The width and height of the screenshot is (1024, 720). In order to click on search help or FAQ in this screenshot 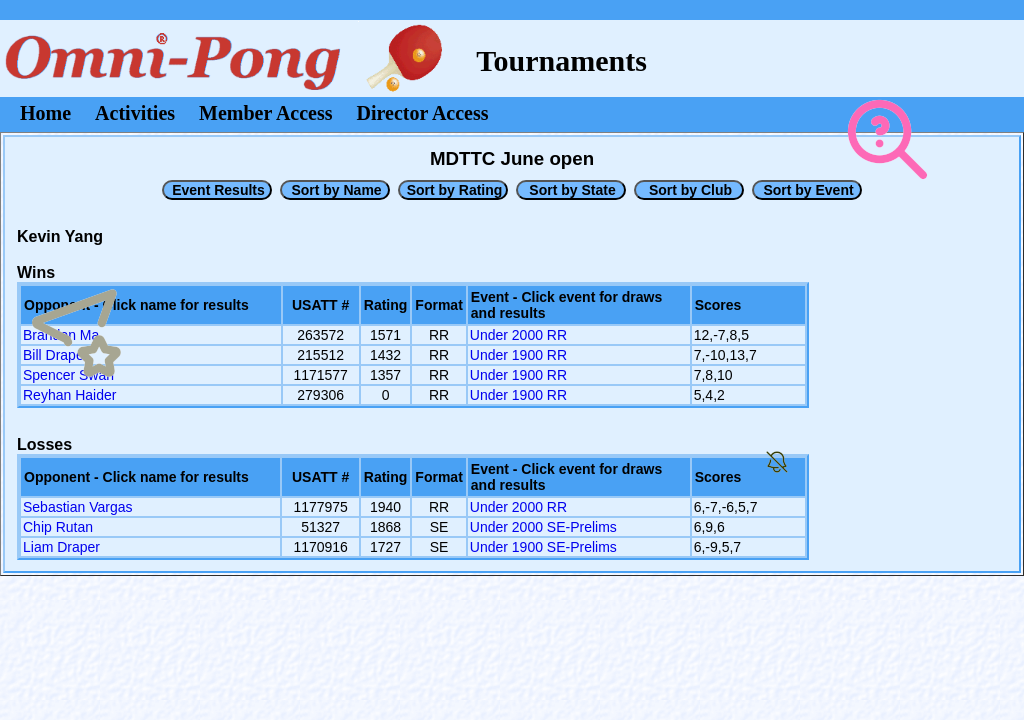, I will do `click(887, 139)`.